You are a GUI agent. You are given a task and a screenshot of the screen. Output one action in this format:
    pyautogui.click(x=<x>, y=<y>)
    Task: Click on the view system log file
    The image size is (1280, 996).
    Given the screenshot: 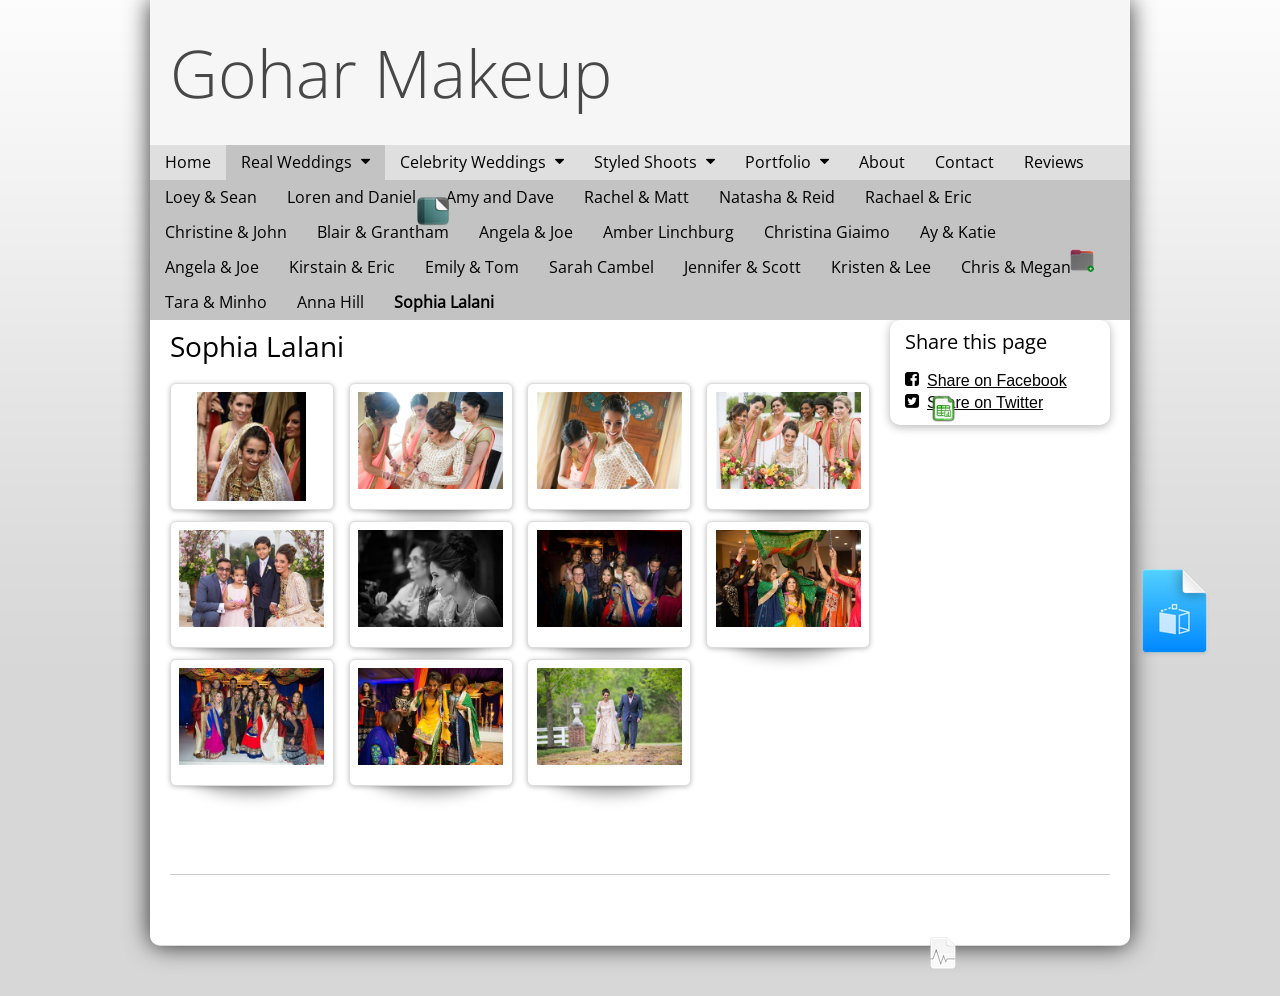 What is the action you would take?
    pyautogui.click(x=943, y=953)
    